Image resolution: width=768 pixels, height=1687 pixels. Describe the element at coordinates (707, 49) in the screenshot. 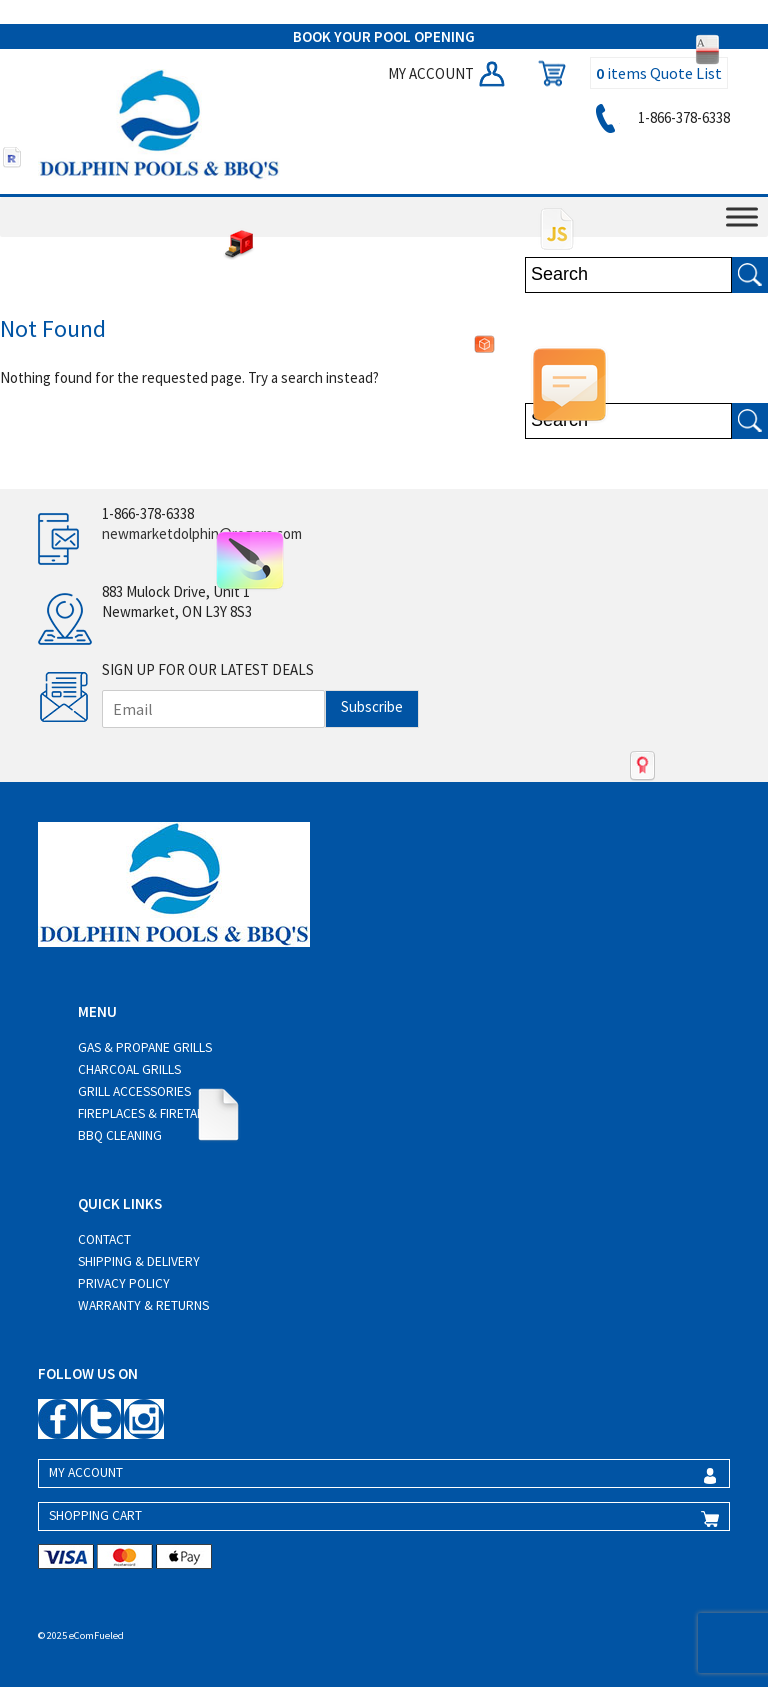

I see `open simple scan document scanner app` at that location.